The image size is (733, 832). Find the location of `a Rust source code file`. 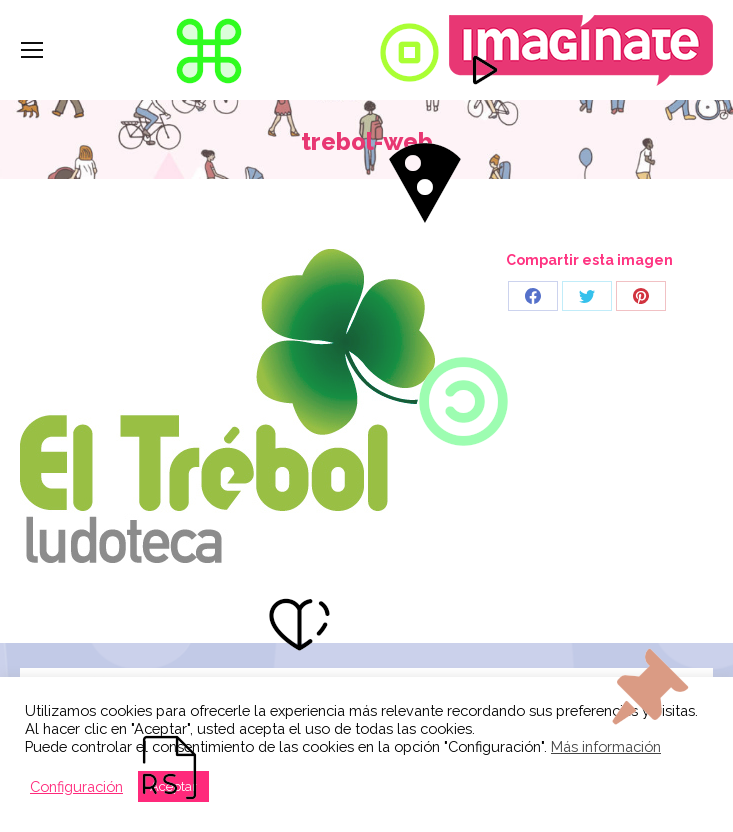

a Rust source code file is located at coordinates (169, 767).